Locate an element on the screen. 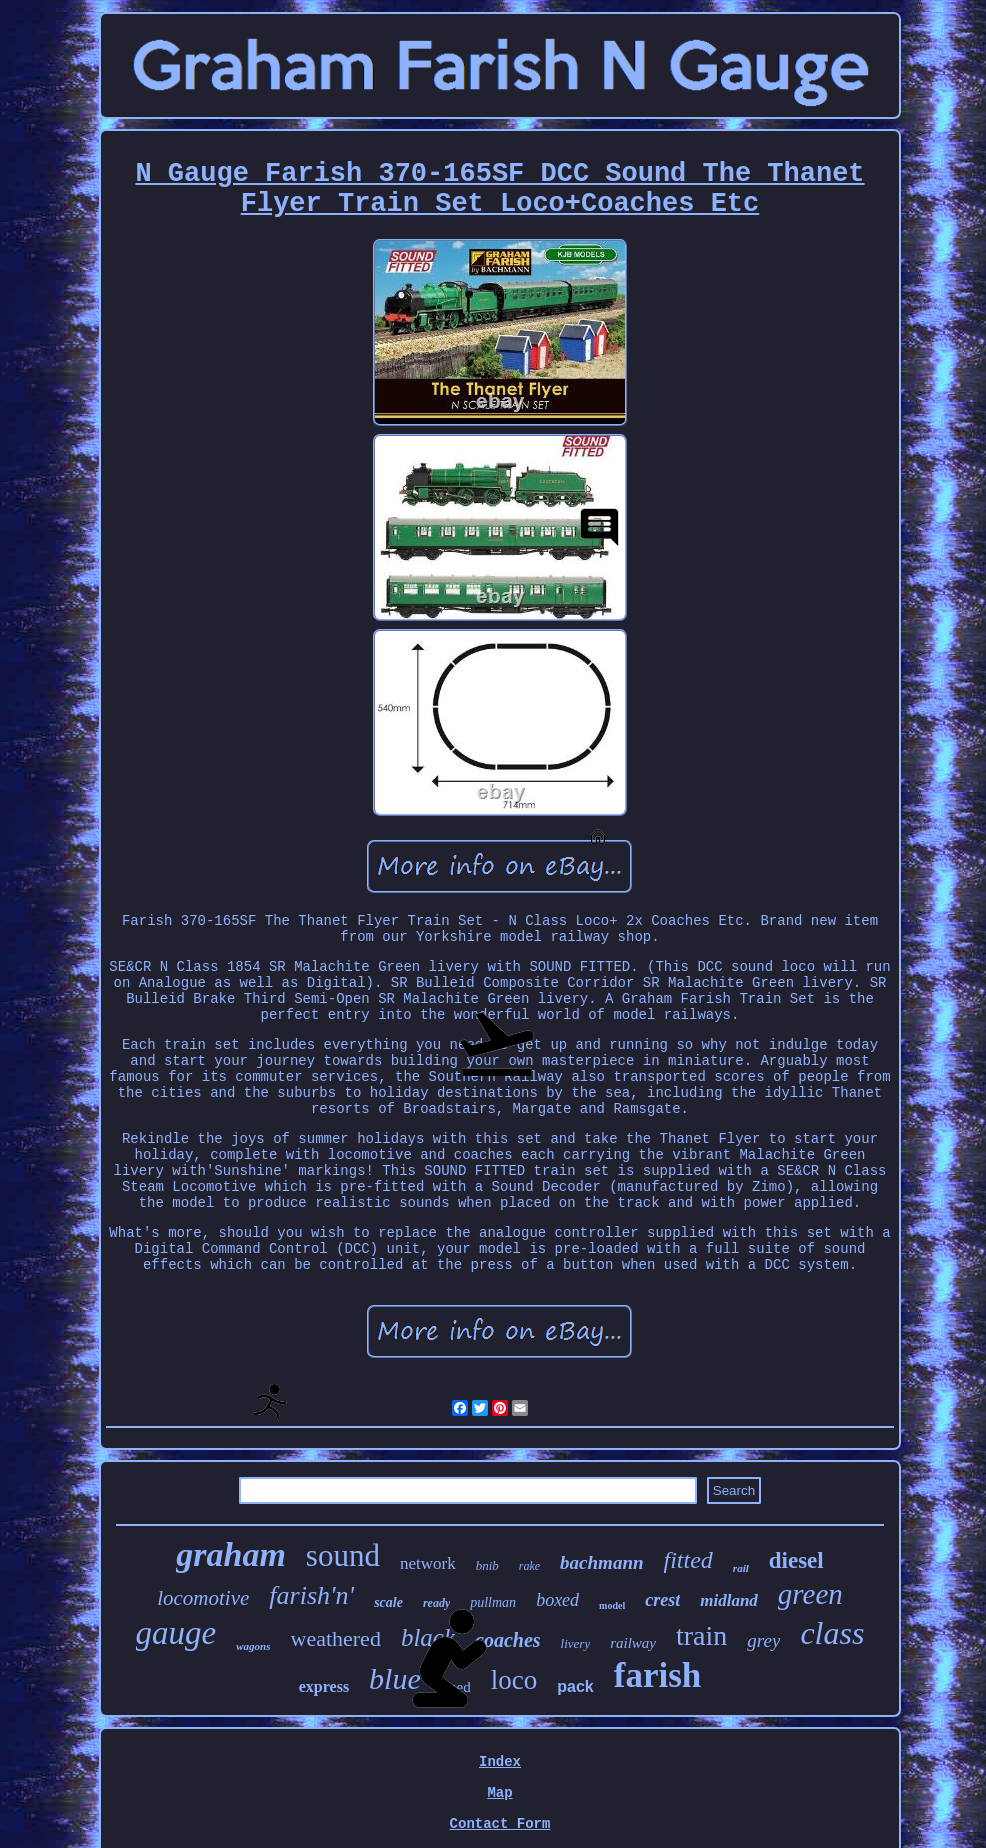 Image resolution: width=986 pixels, height=1848 pixels. access prayer or meditation features is located at coordinates (449, 1658).